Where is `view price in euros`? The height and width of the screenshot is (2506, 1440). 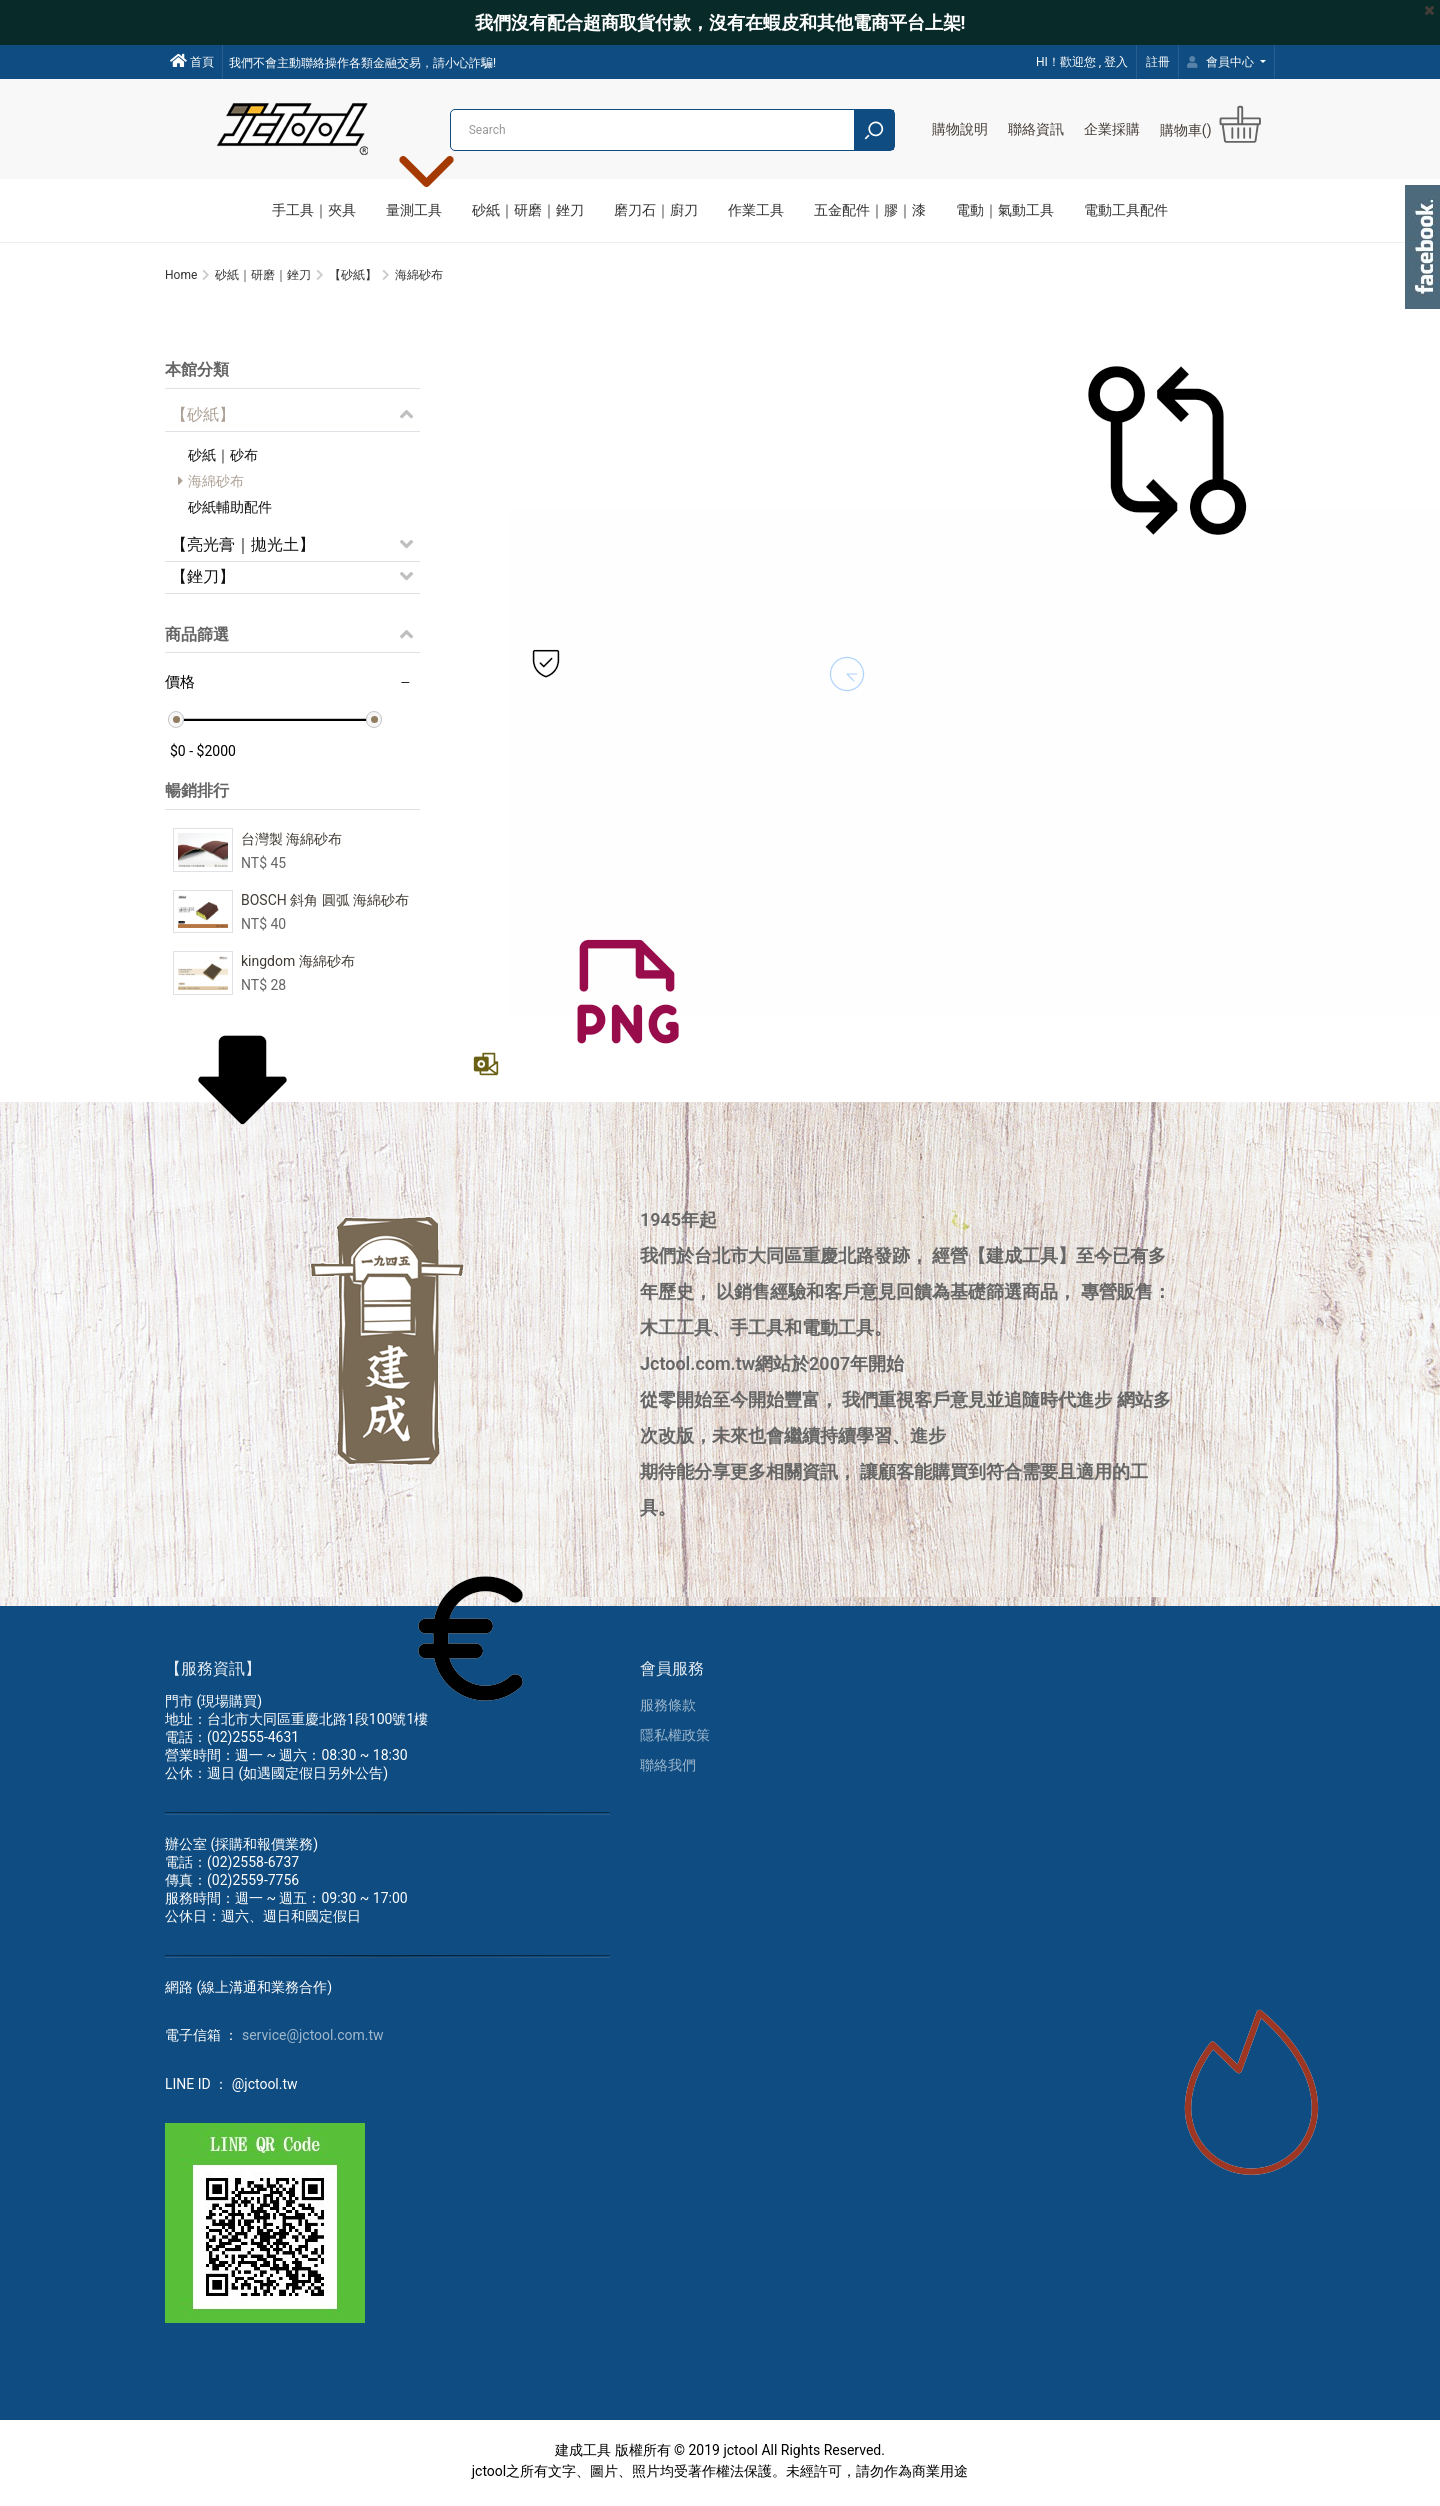 view price in euros is located at coordinates (480, 1638).